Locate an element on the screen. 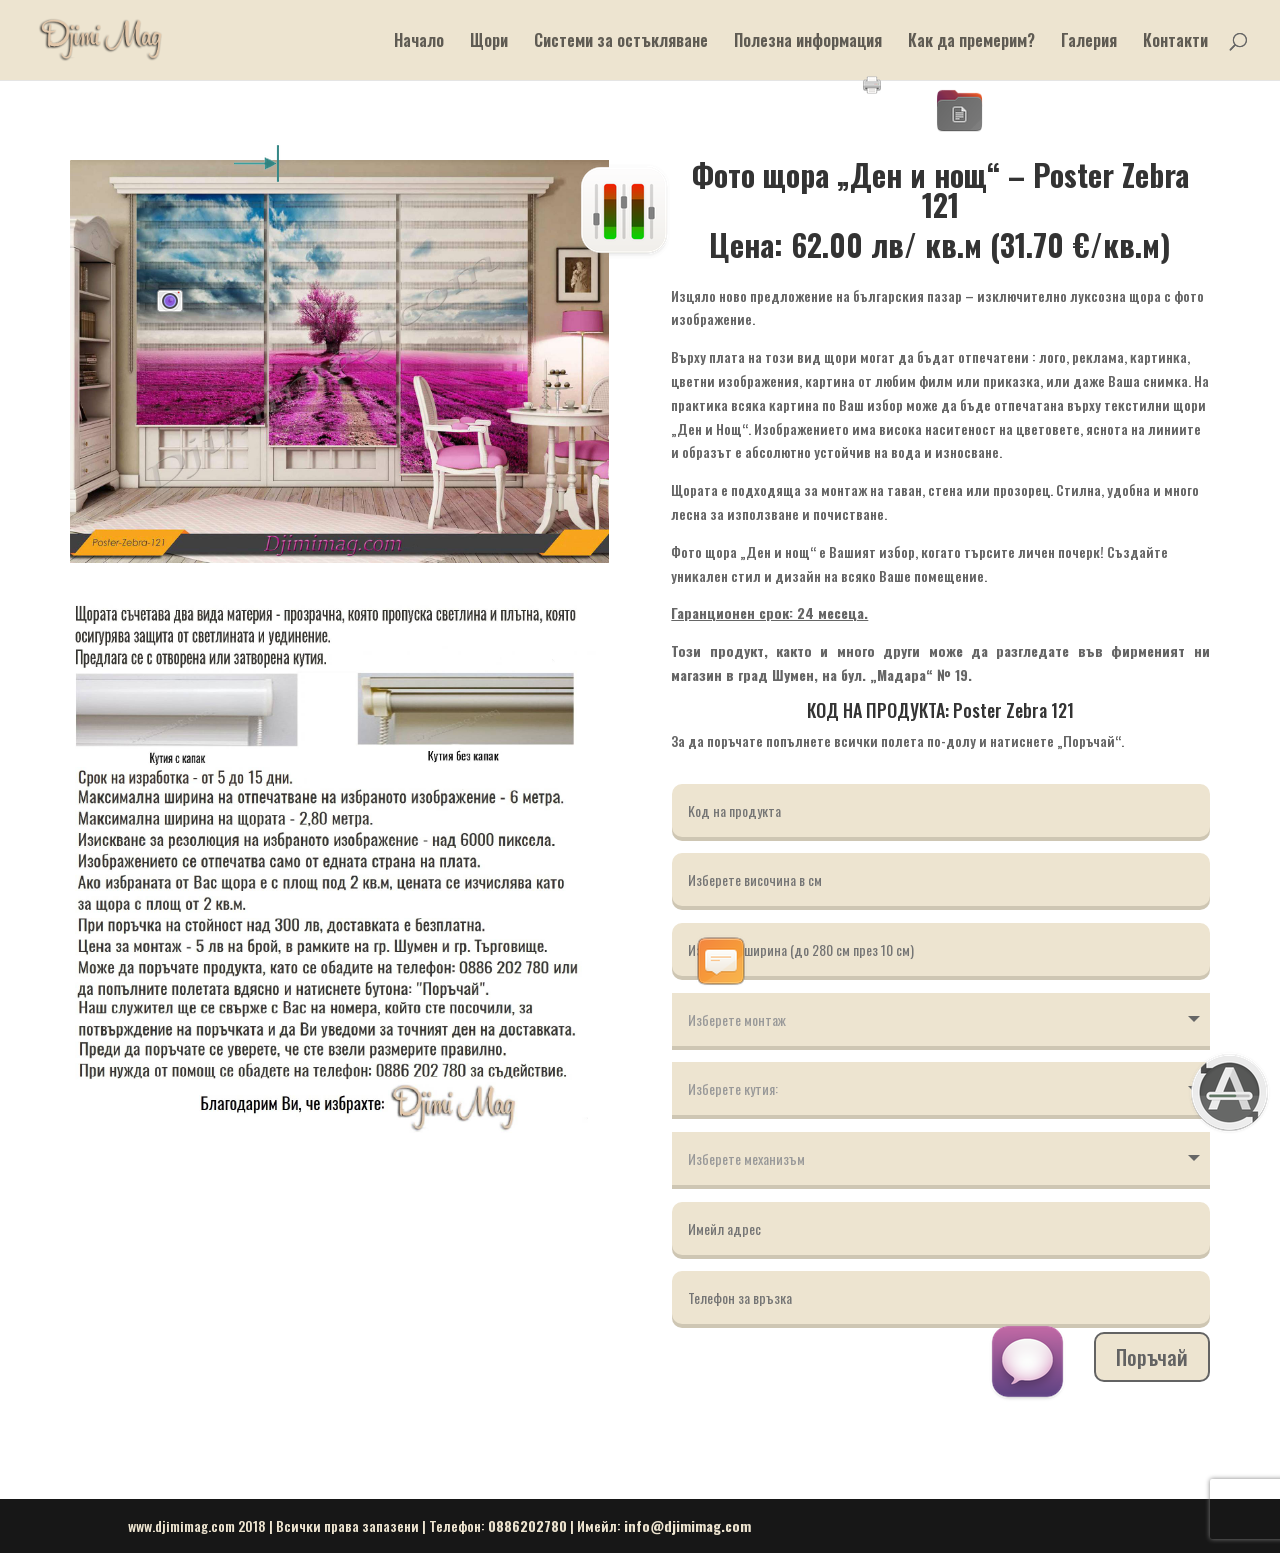  open mudita24 audio mixer application is located at coordinates (624, 210).